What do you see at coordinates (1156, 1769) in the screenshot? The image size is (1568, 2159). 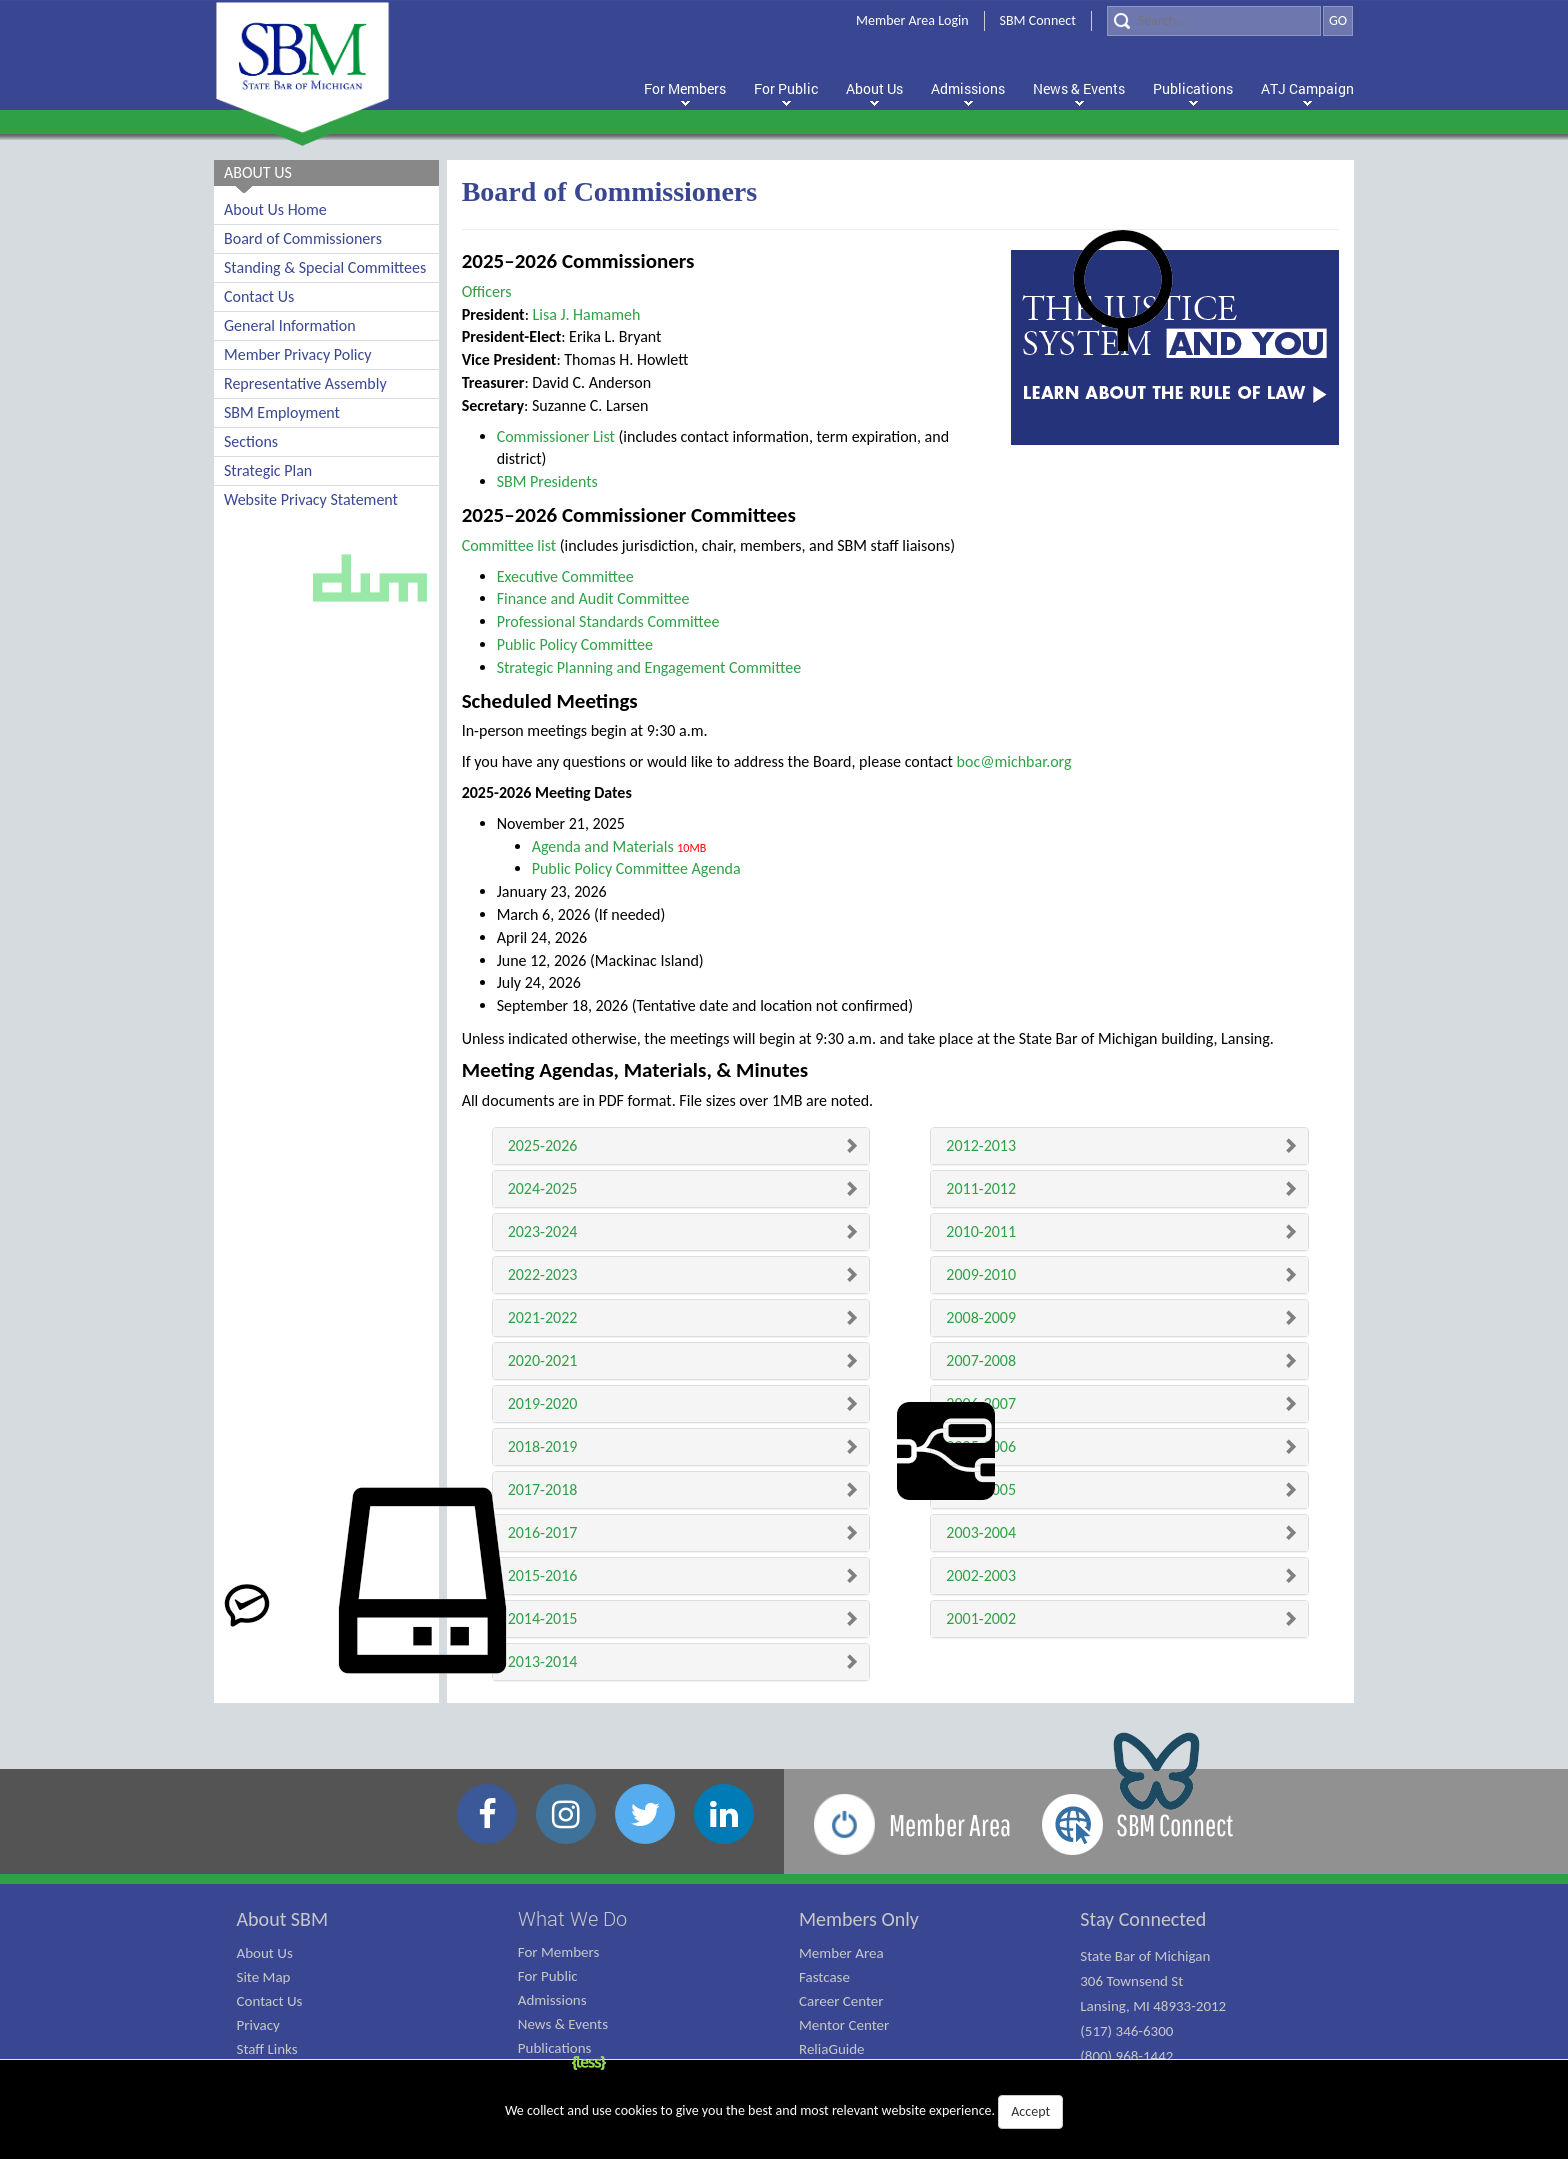 I see `open the Bluesky app` at bounding box center [1156, 1769].